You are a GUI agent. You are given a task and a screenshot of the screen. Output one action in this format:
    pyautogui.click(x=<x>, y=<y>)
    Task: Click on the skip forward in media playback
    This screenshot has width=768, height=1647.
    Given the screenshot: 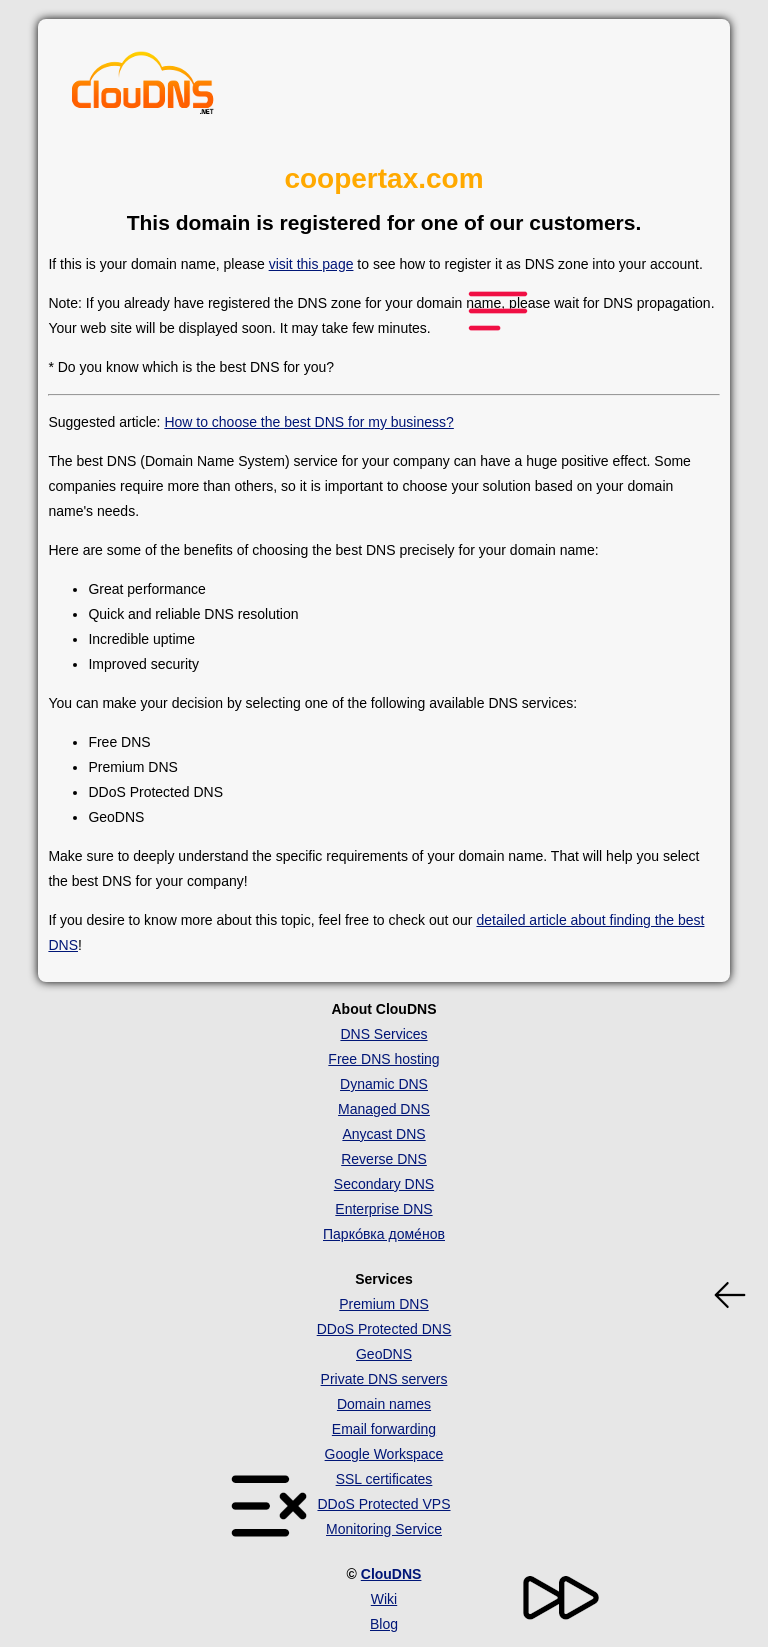 What is the action you would take?
    pyautogui.click(x=559, y=1595)
    